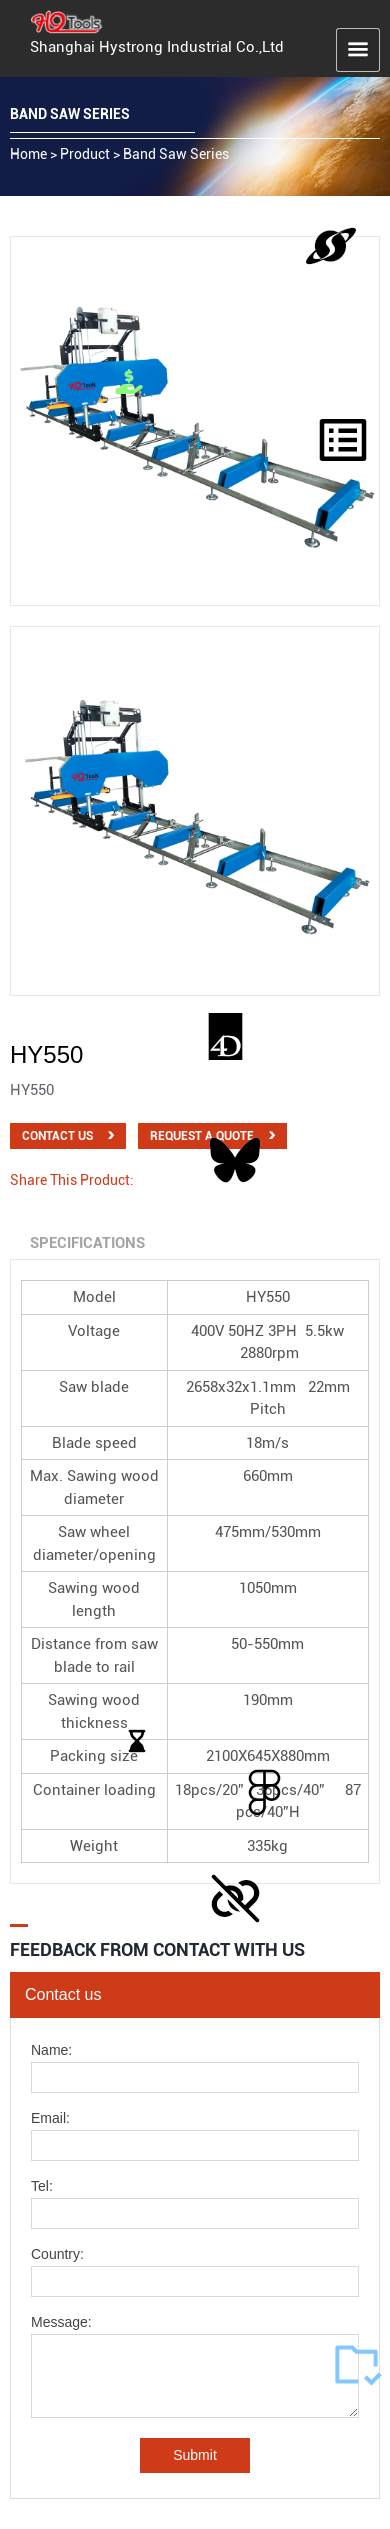  What do you see at coordinates (356, 2364) in the screenshot?
I see `folder successfully verified or approved` at bounding box center [356, 2364].